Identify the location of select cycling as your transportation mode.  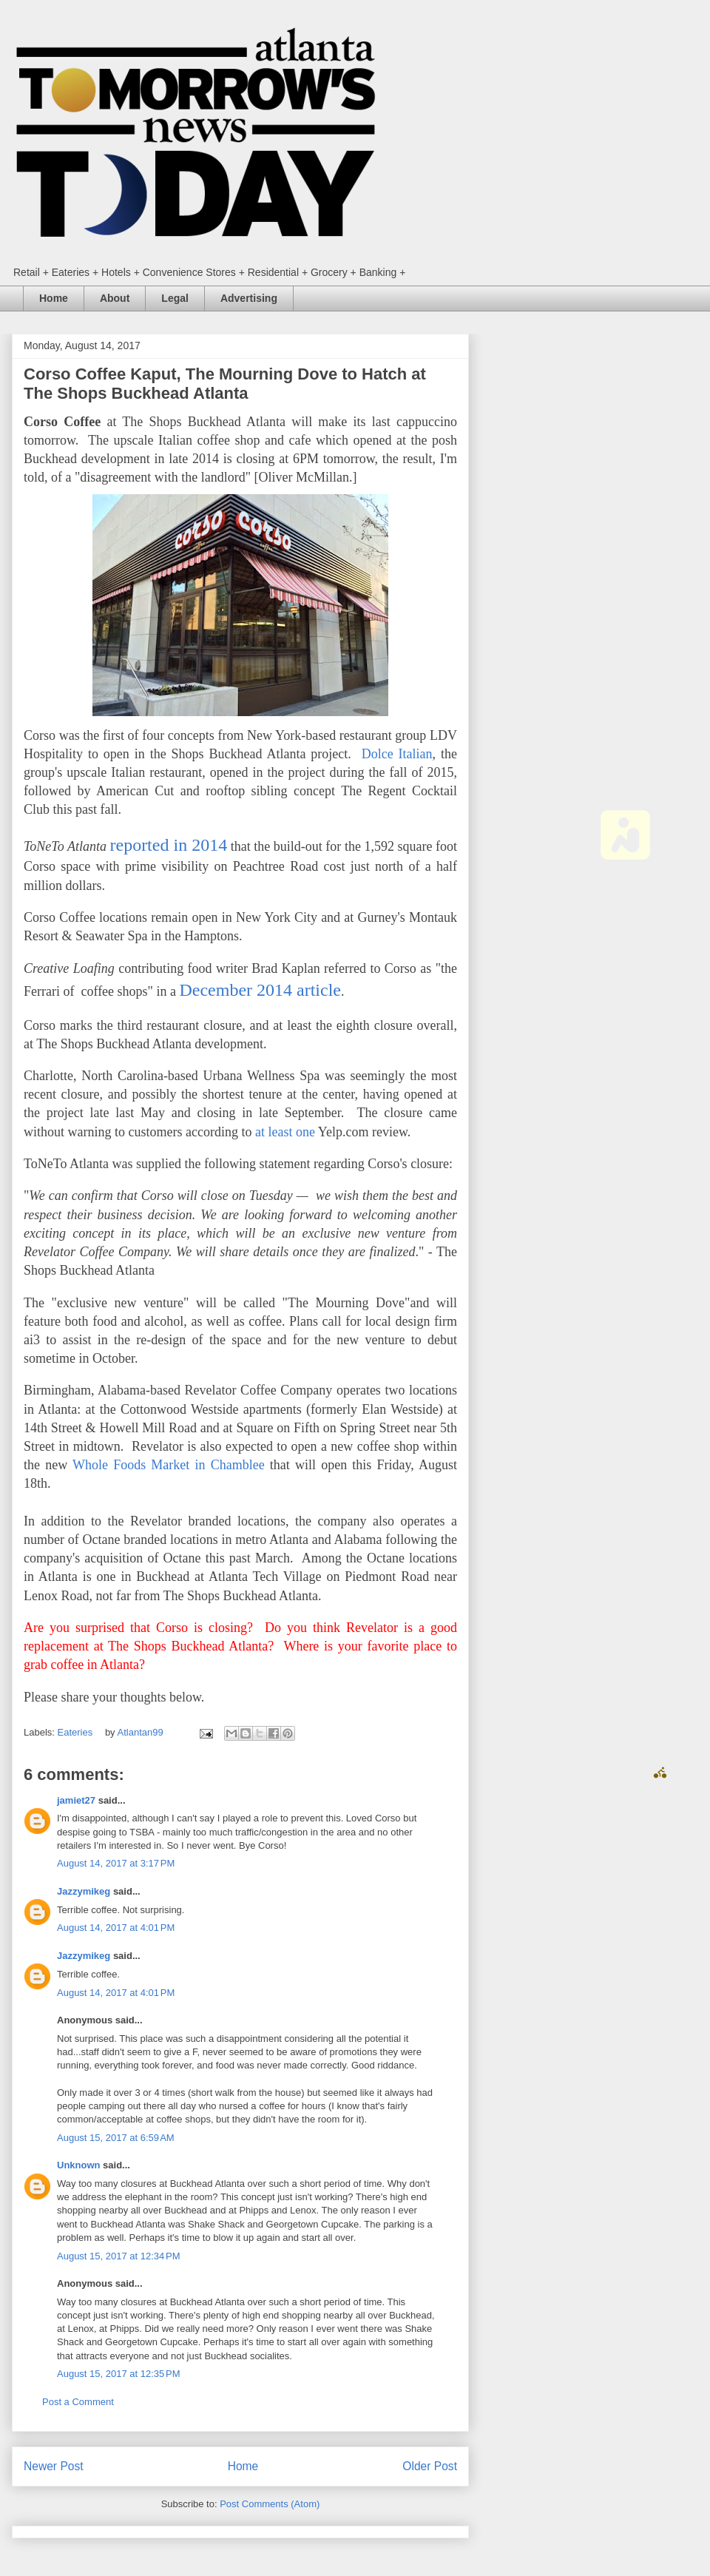
(660, 1772).